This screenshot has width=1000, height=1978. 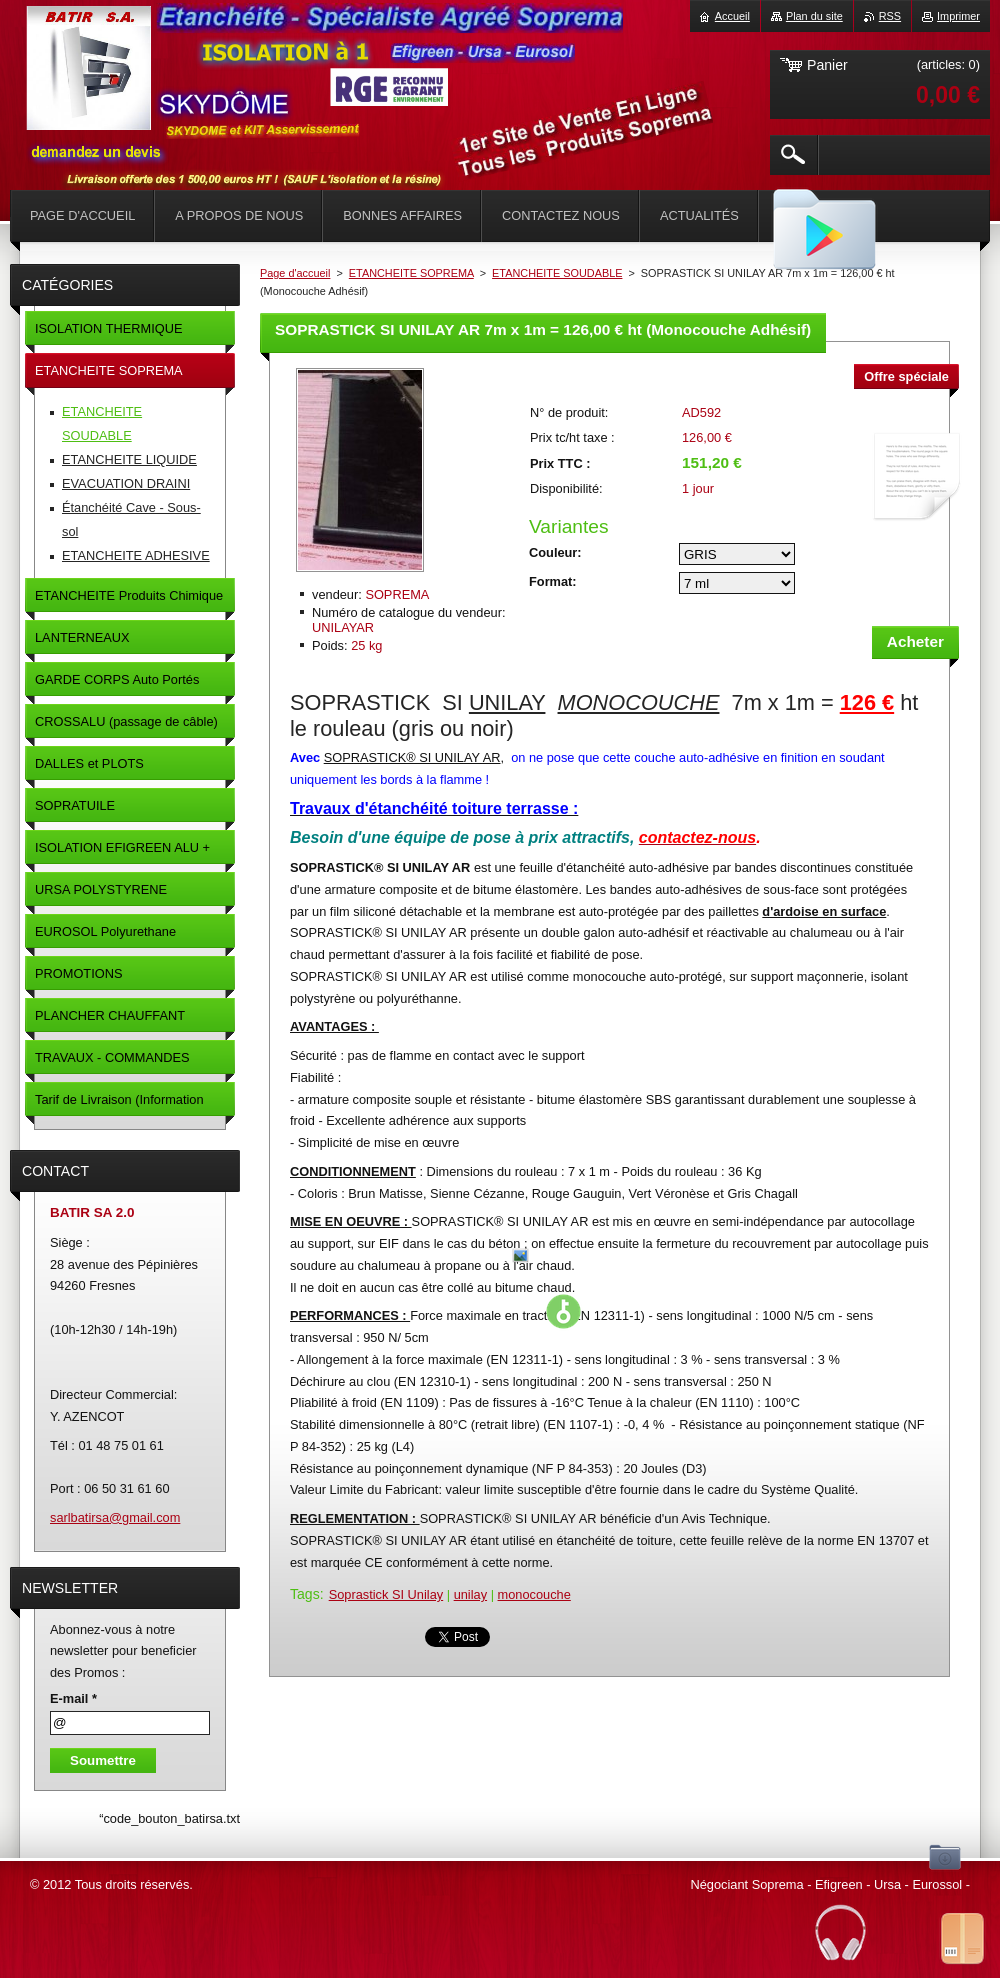 What do you see at coordinates (962, 1938) in the screenshot?
I see `compressed or archived file type indicator` at bounding box center [962, 1938].